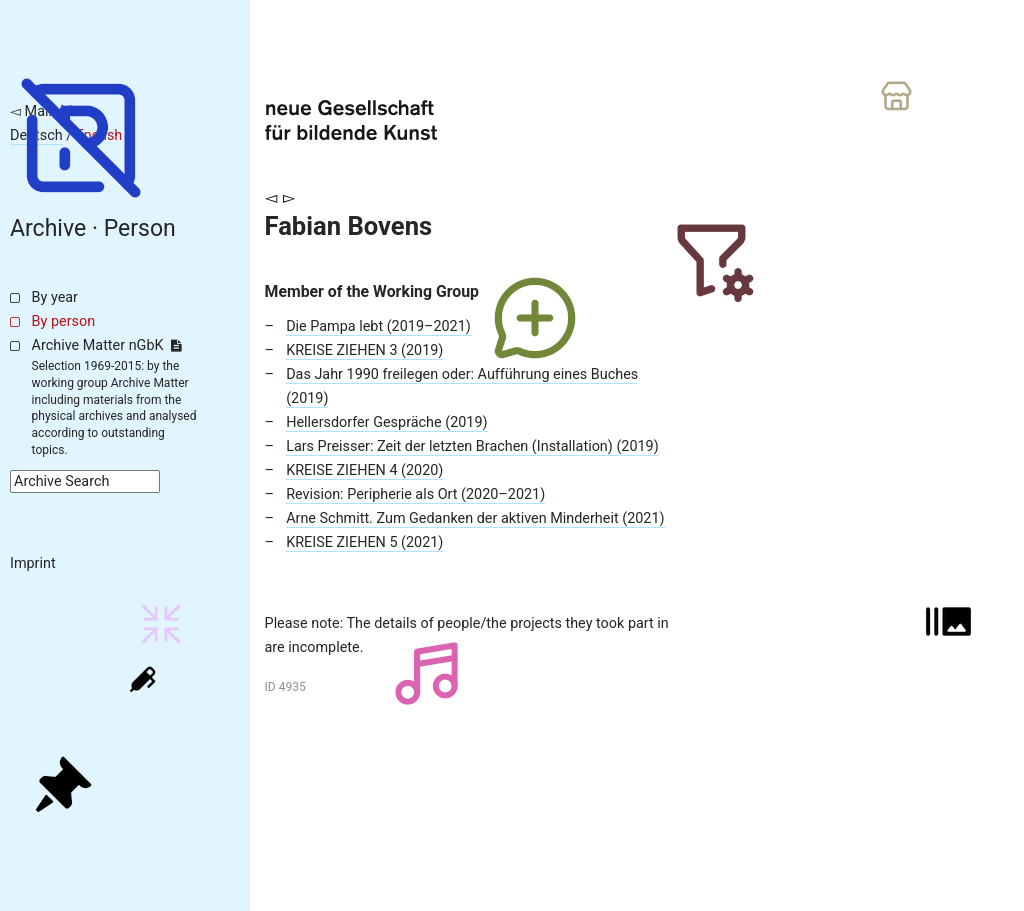  Describe the element at coordinates (426, 673) in the screenshot. I see `access music library or audio files` at that location.